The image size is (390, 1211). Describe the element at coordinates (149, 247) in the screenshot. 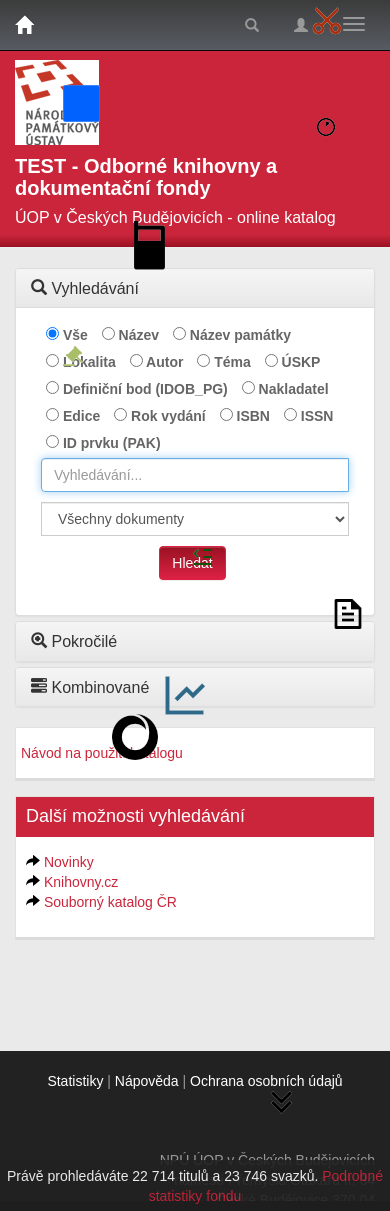

I see `indicates mobile device or phone functionality` at that location.